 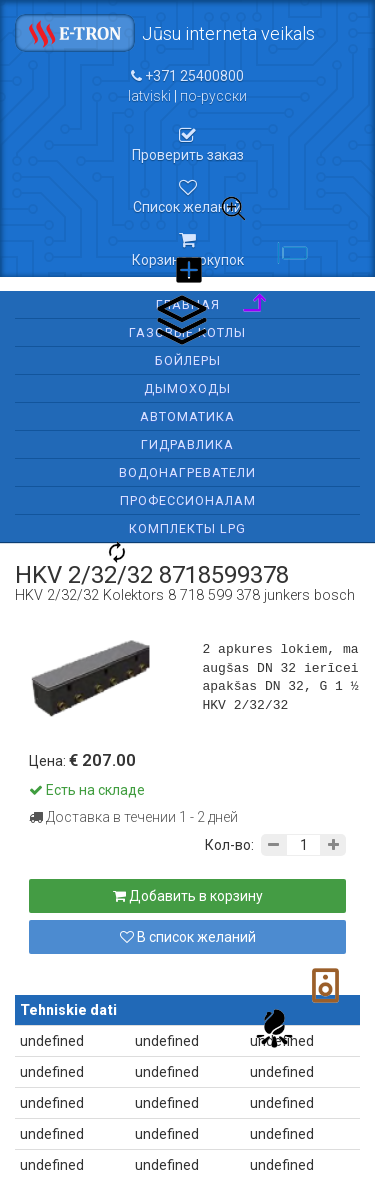 What do you see at coordinates (189, 270) in the screenshot?
I see `add a new item` at bounding box center [189, 270].